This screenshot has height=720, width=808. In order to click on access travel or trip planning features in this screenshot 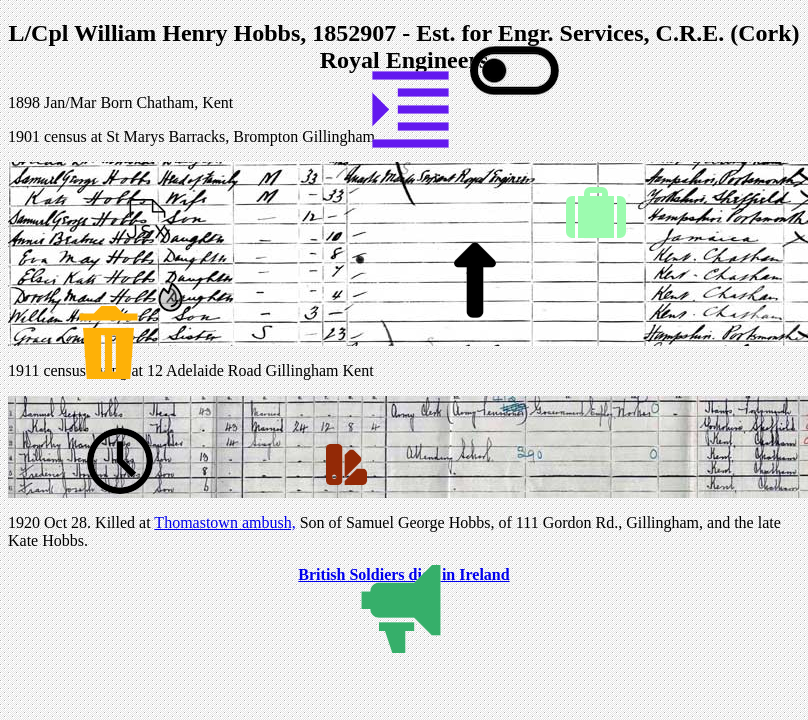, I will do `click(596, 211)`.